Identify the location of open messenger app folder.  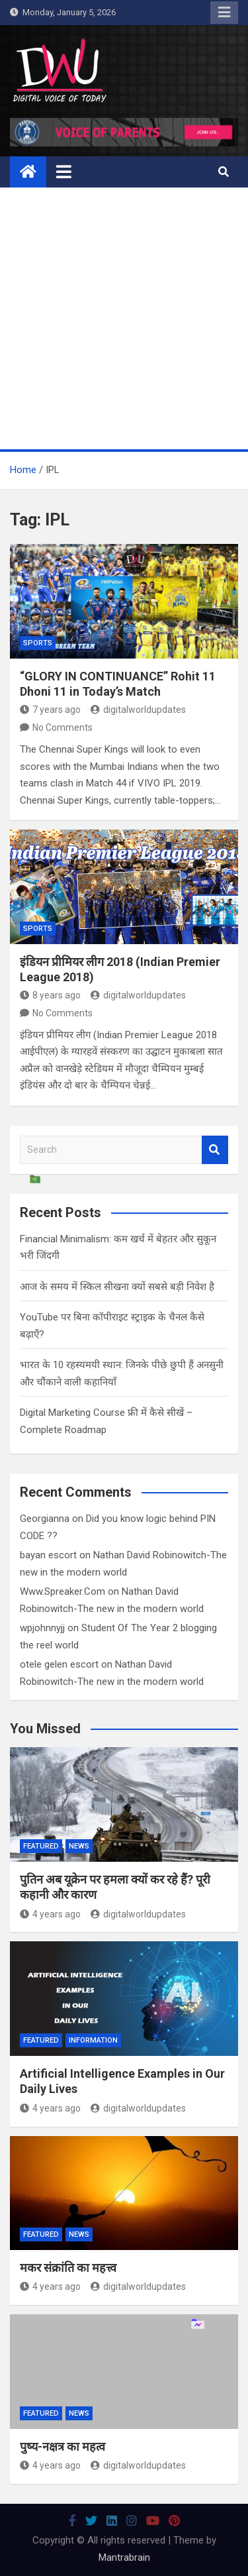
(198, 2324).